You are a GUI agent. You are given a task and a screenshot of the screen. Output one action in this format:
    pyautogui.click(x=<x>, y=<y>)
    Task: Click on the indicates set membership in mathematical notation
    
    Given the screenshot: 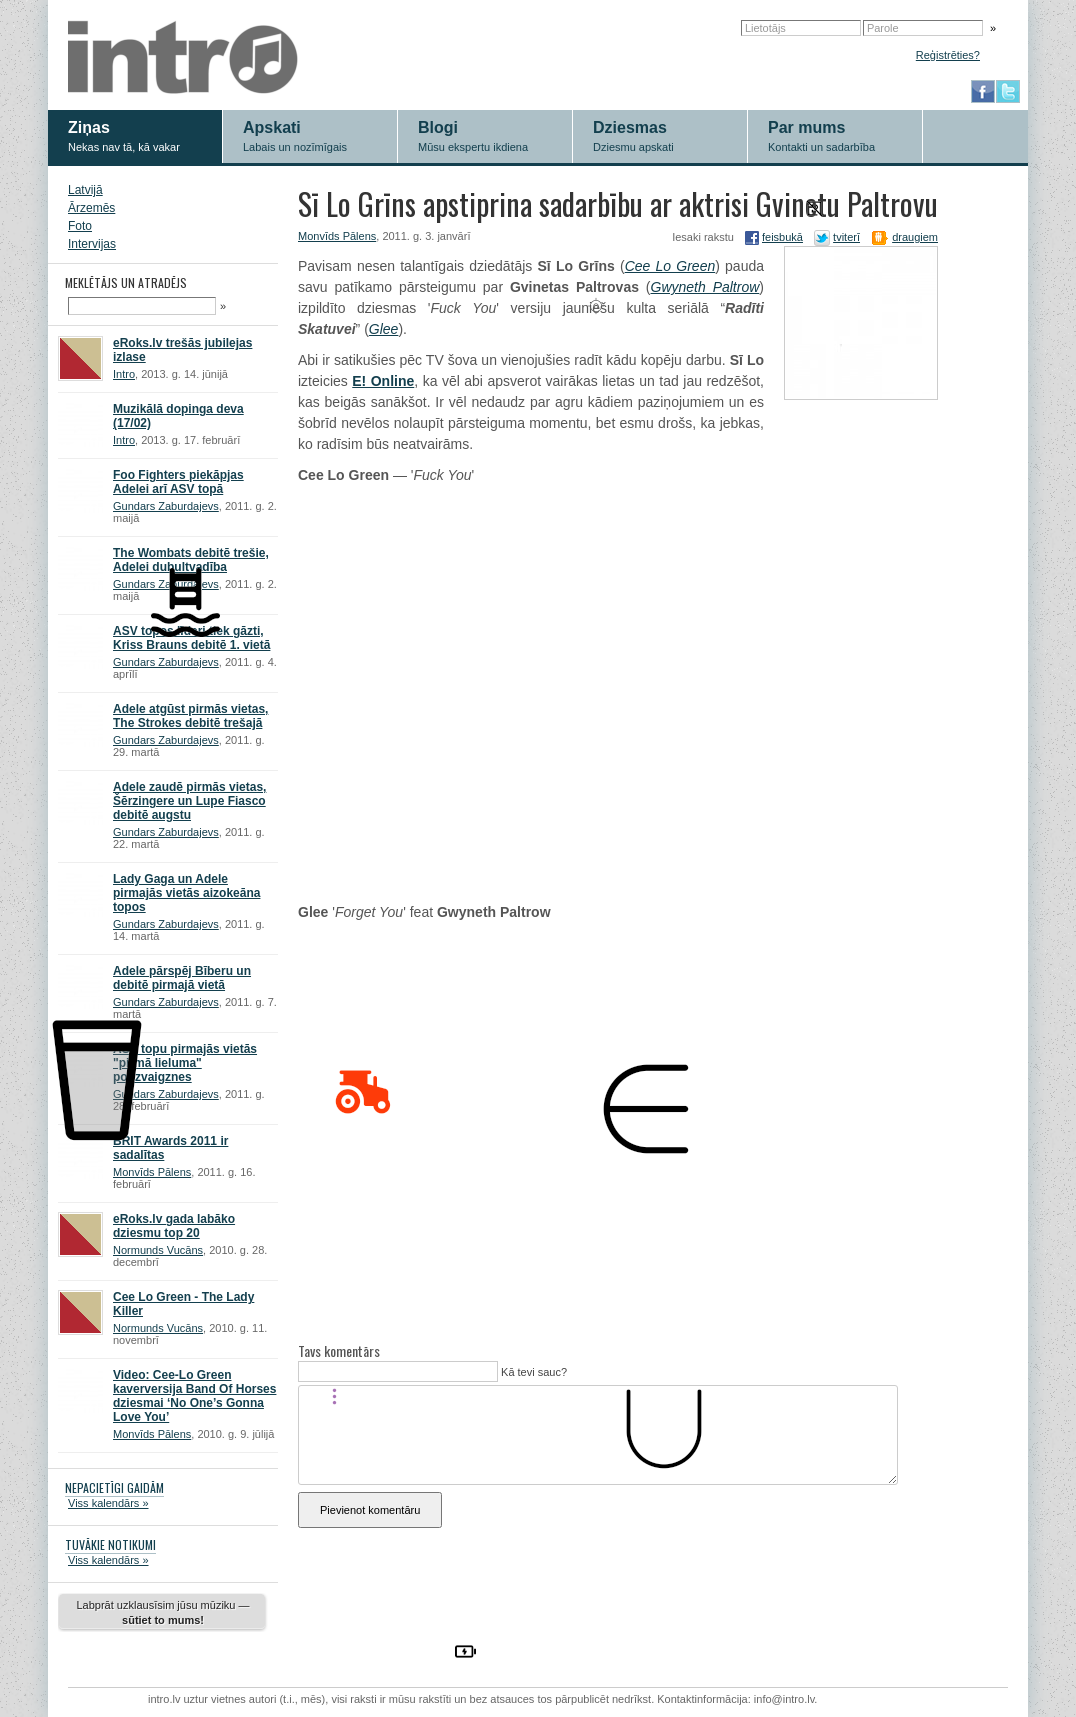 What is the action you would take?
    pyautogui.click(x=648, y=1109)
    